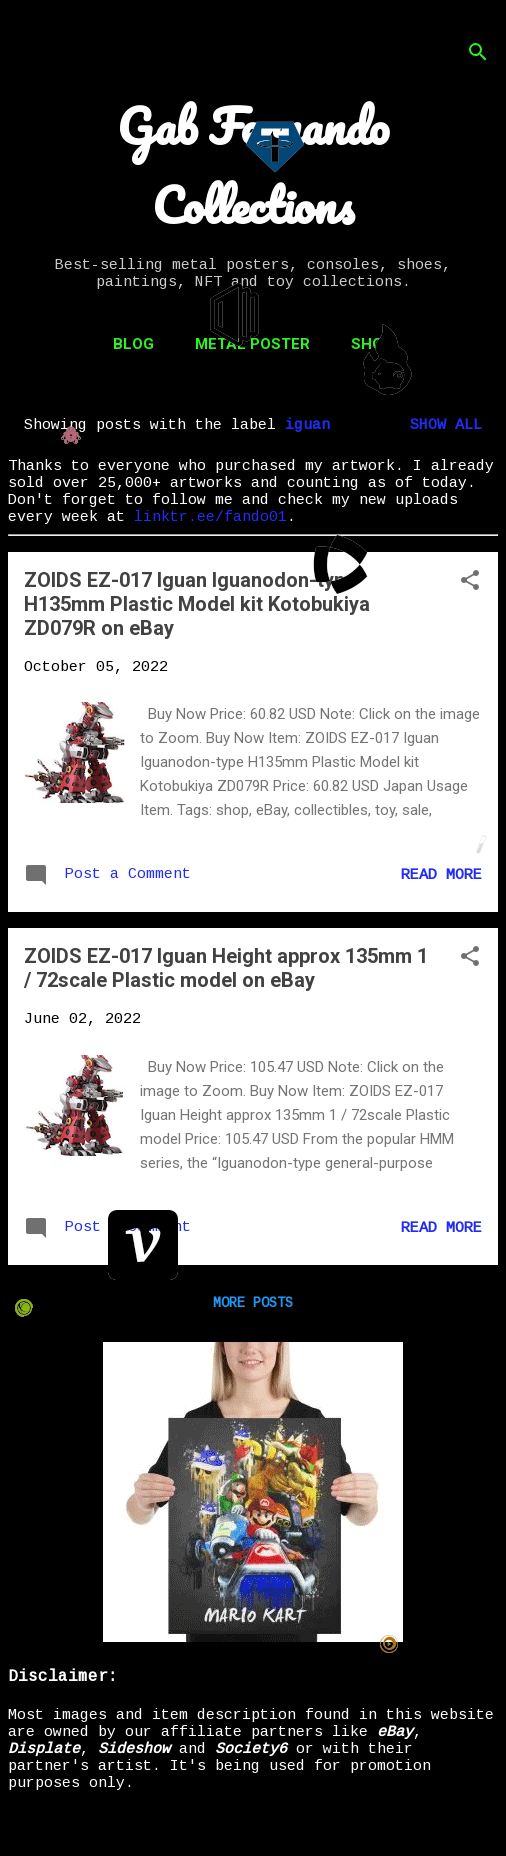  What do you see at coordinates (275, 147) in the screenshot?
I see `tether (USDT) cryptocurrency logo` at bounding box center [275, 147].